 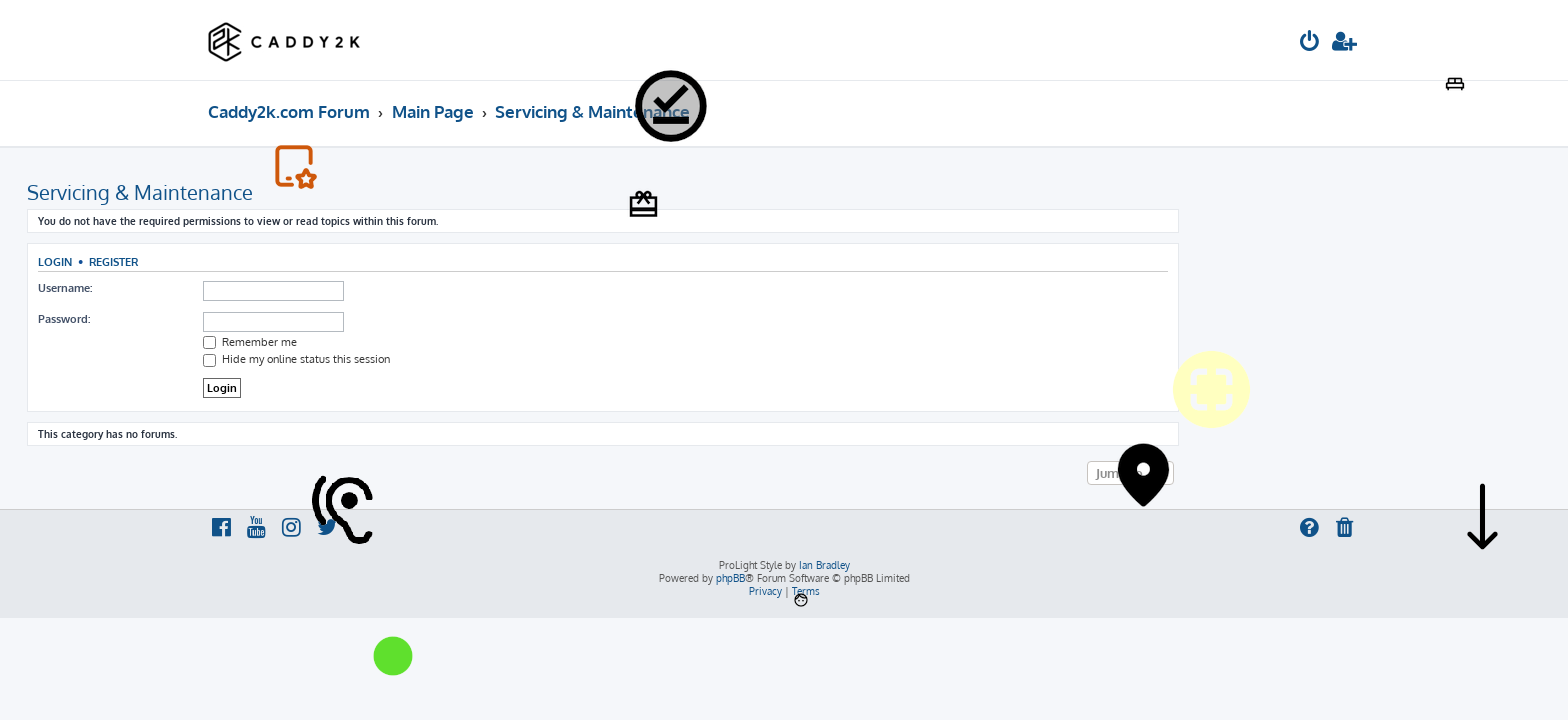 What do you see at coordinates (294, 166) in the screenshot?
I see `mark this iPad as a favorite device` at bounding box center [294, 166].